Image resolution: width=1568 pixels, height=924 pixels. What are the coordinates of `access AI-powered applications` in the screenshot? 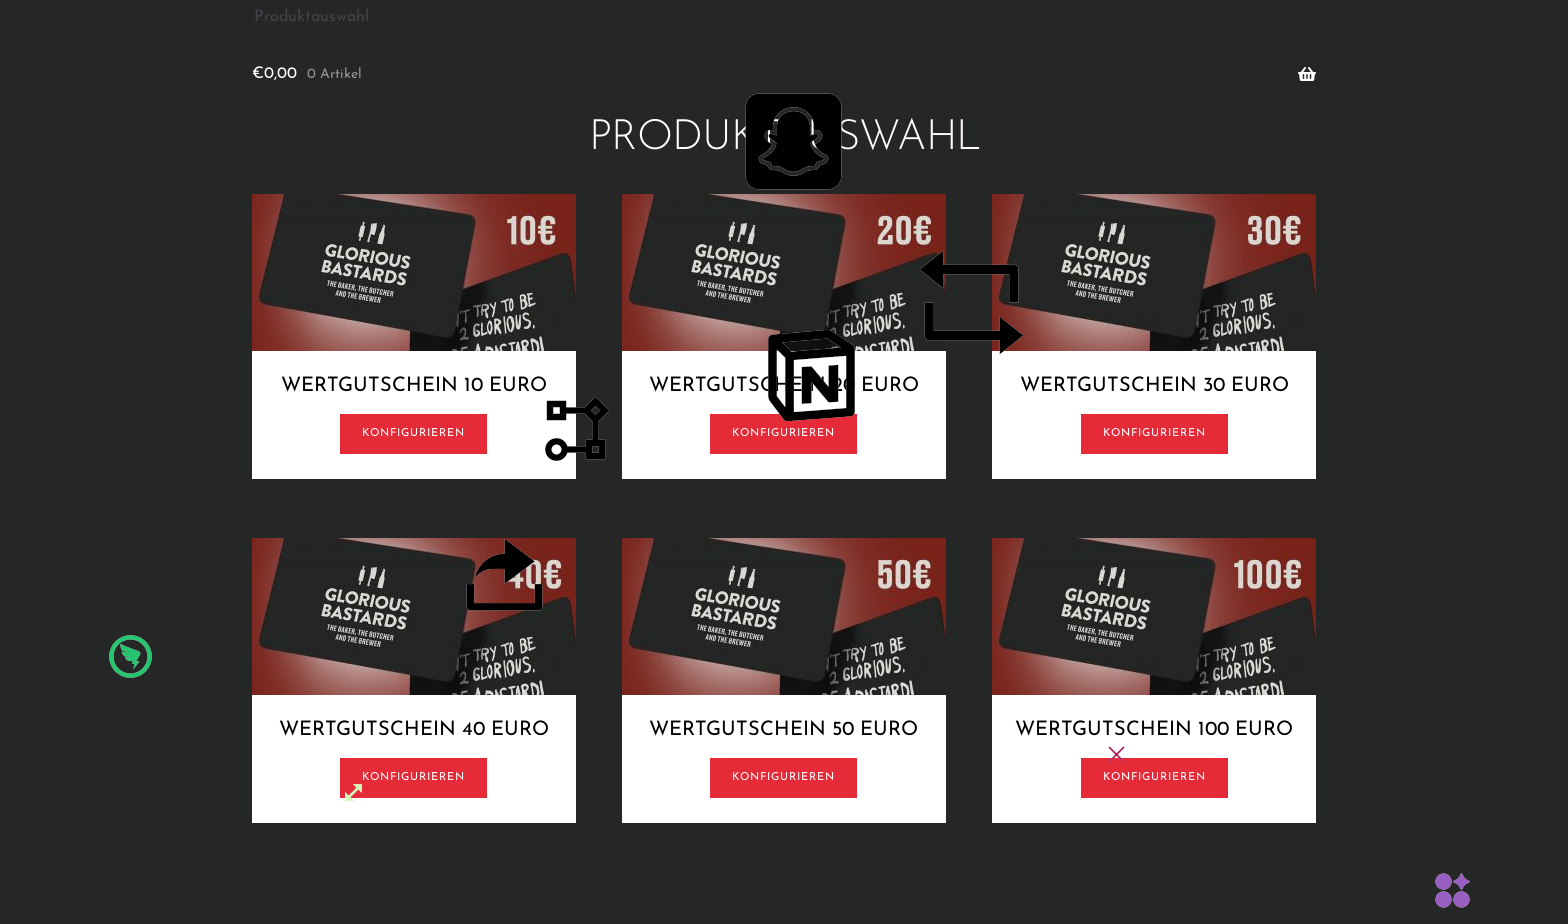 It's located at (1452, 890).